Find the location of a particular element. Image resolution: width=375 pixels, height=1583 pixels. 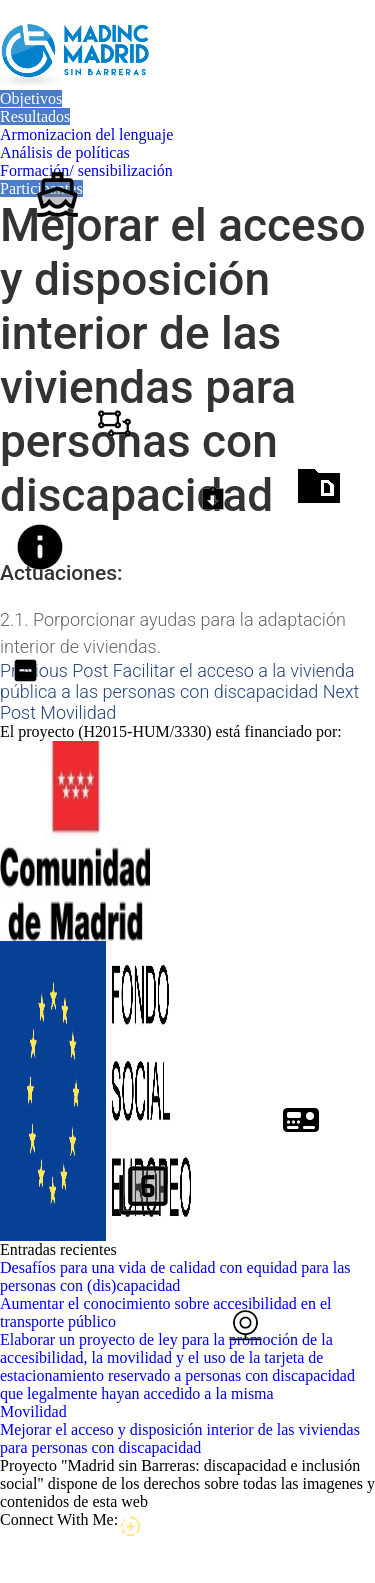

download or receive an assignment is located at coordinates (213, 499).